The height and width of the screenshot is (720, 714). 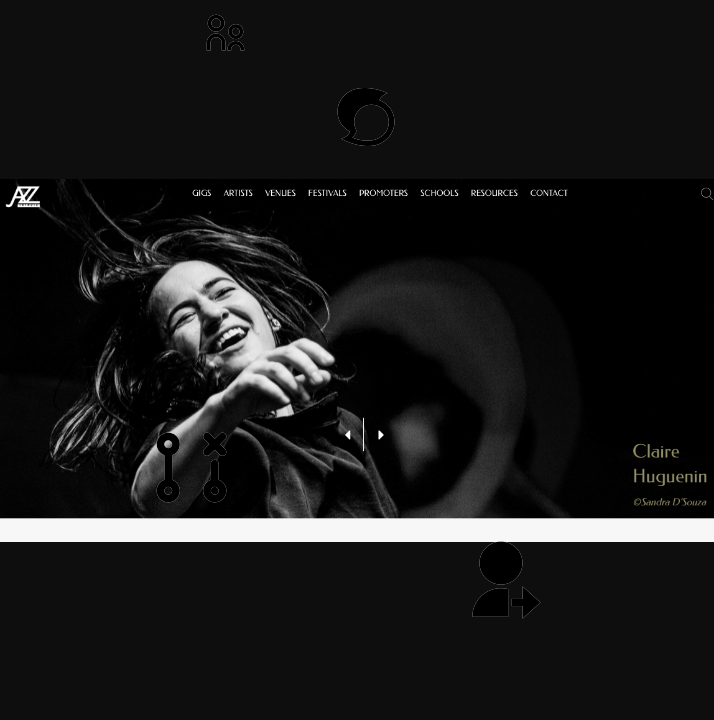 I want to click on share user profile with others, so click(x=501, y=581).